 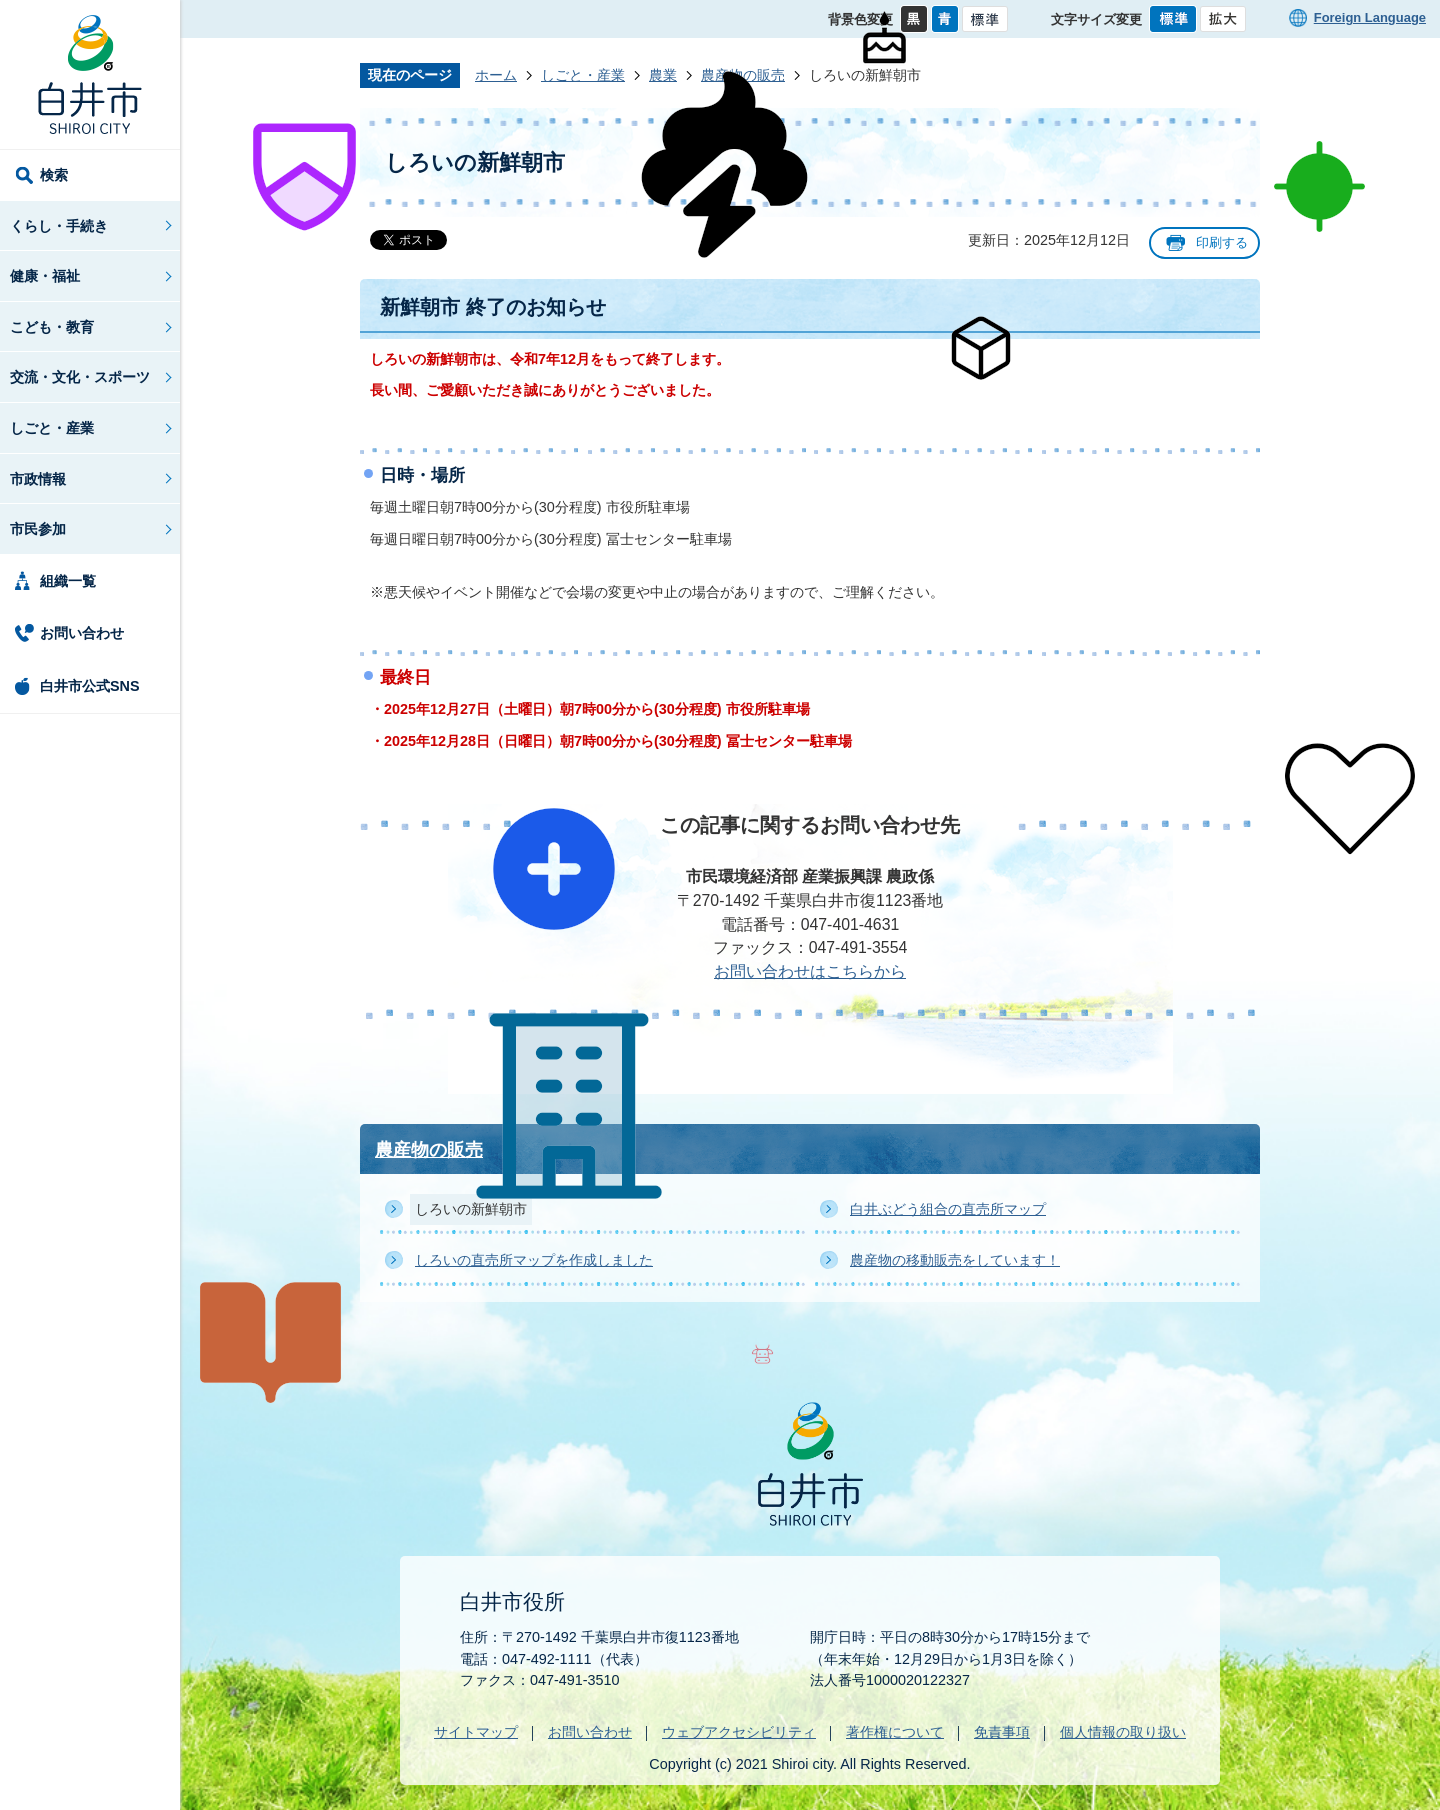 I want to click on view 3D model or object, so click(x=981, y=348).